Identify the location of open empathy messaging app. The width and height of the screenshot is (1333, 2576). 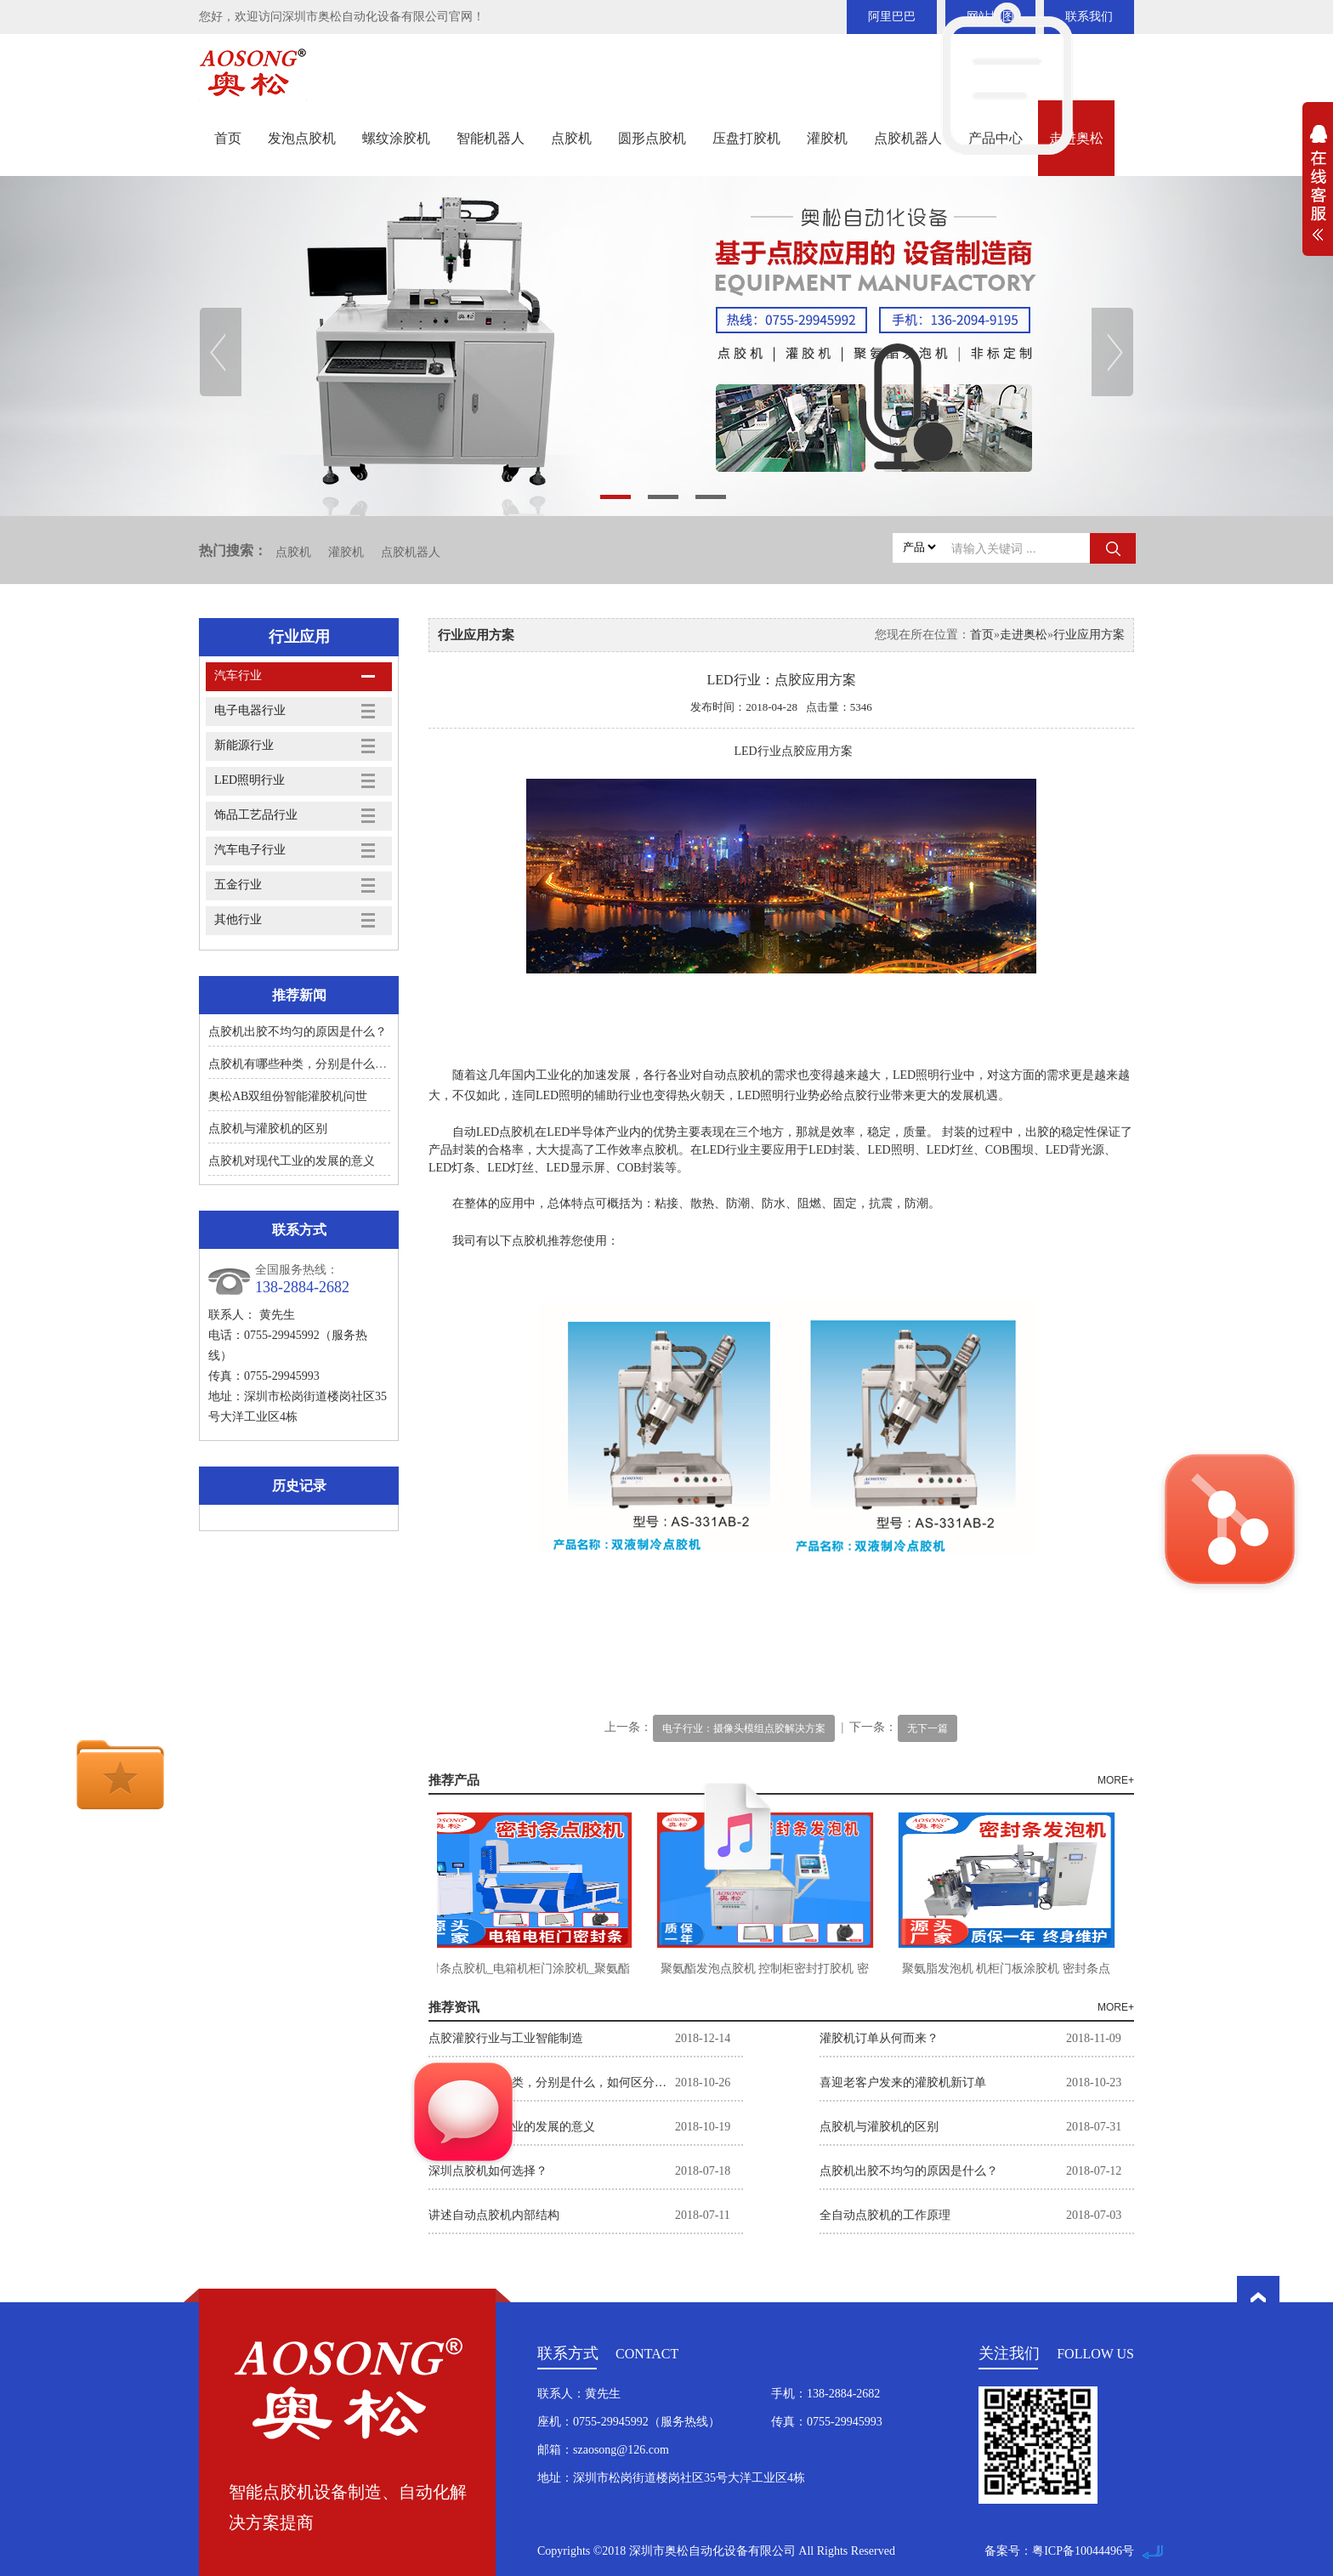
(463, 2112).